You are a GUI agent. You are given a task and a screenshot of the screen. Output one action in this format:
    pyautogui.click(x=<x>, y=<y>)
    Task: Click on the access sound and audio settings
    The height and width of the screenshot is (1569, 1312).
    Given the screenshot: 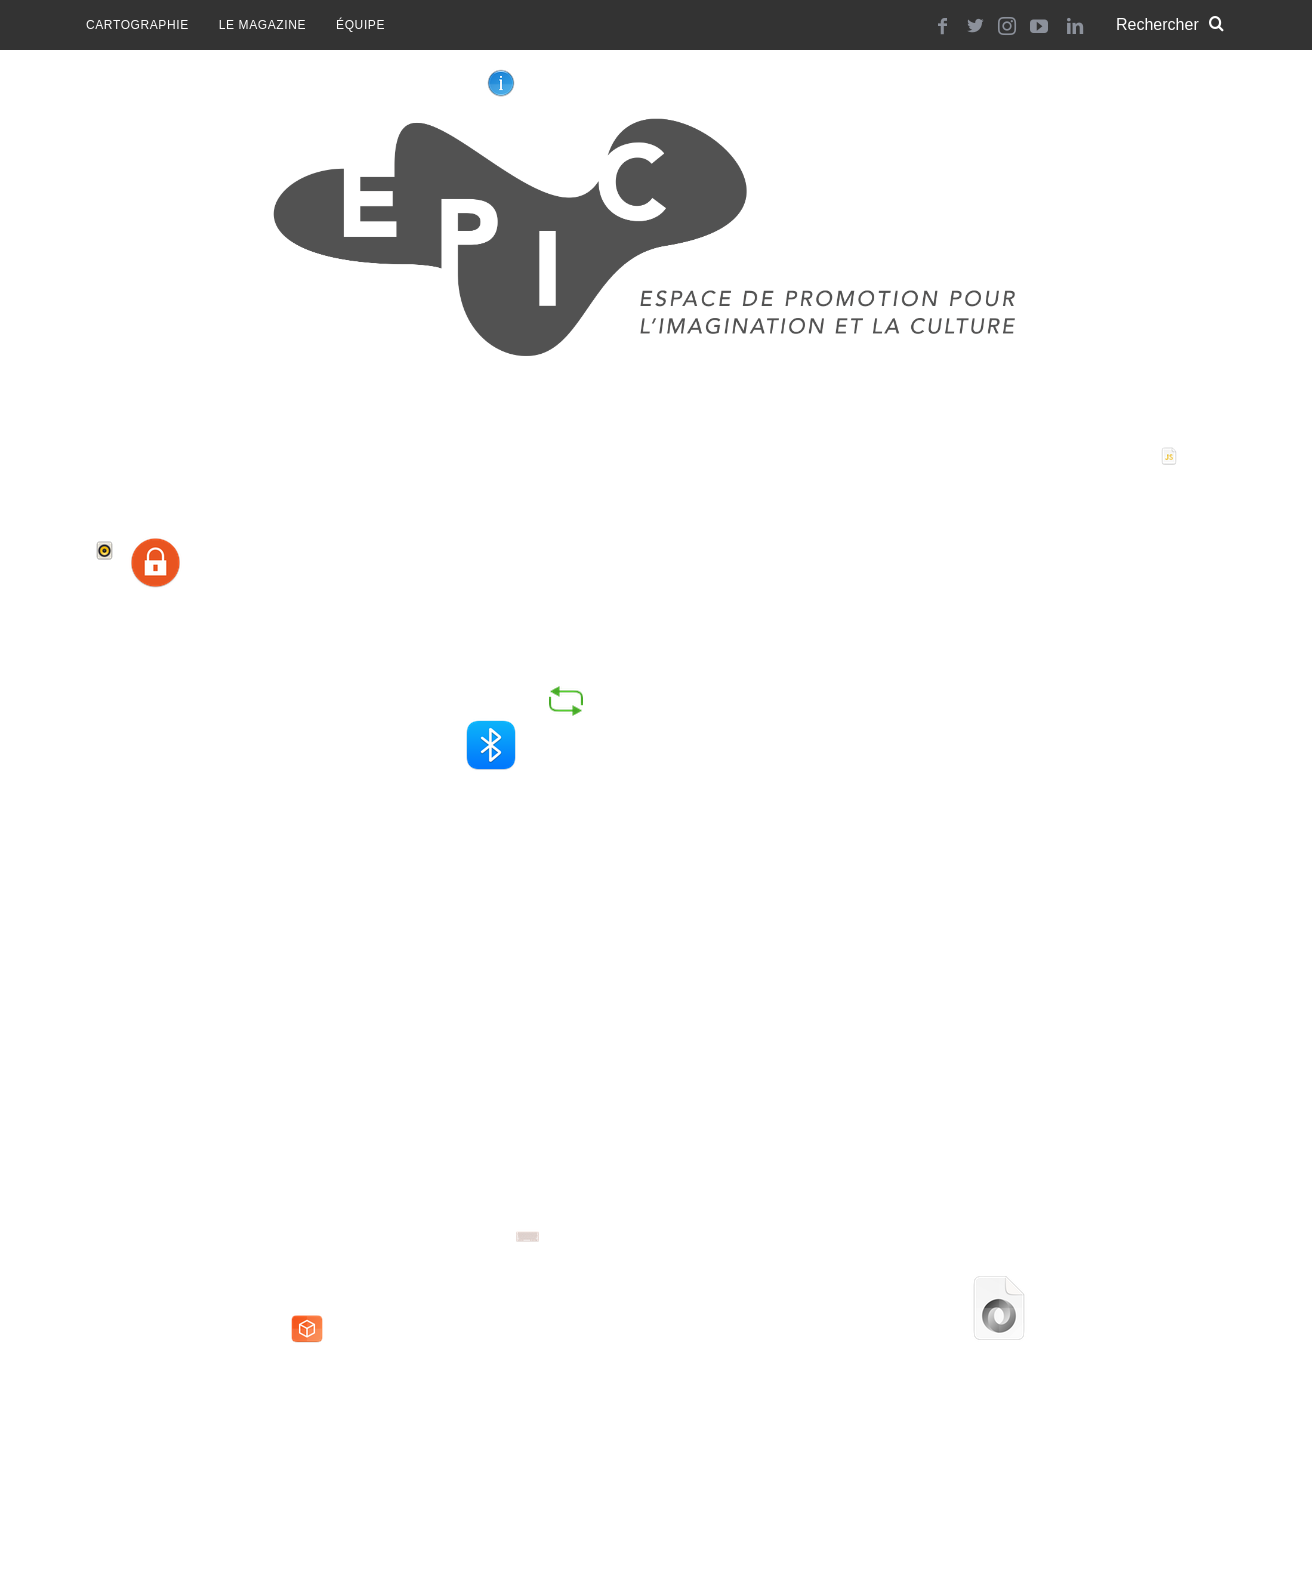 What is the action you would take?
    pyautogui.click(x=104, y=550)
    